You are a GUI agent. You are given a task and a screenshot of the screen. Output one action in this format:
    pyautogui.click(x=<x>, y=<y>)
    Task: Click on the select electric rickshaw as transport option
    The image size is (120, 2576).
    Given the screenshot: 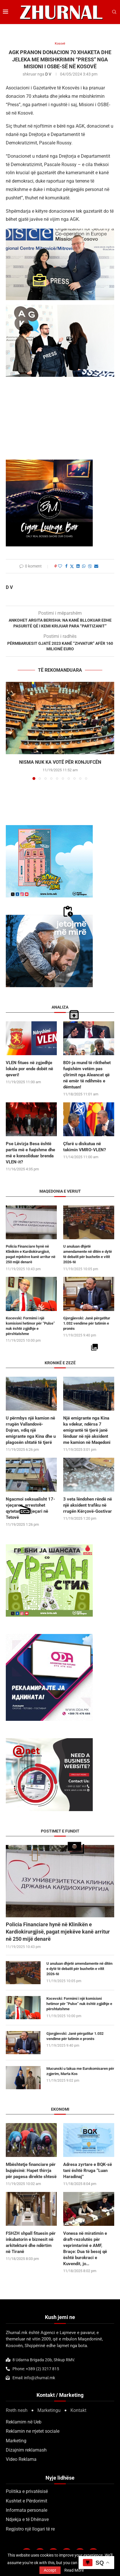 What is the action you would take?
    pyautogui.click(x=70, y=339)
    